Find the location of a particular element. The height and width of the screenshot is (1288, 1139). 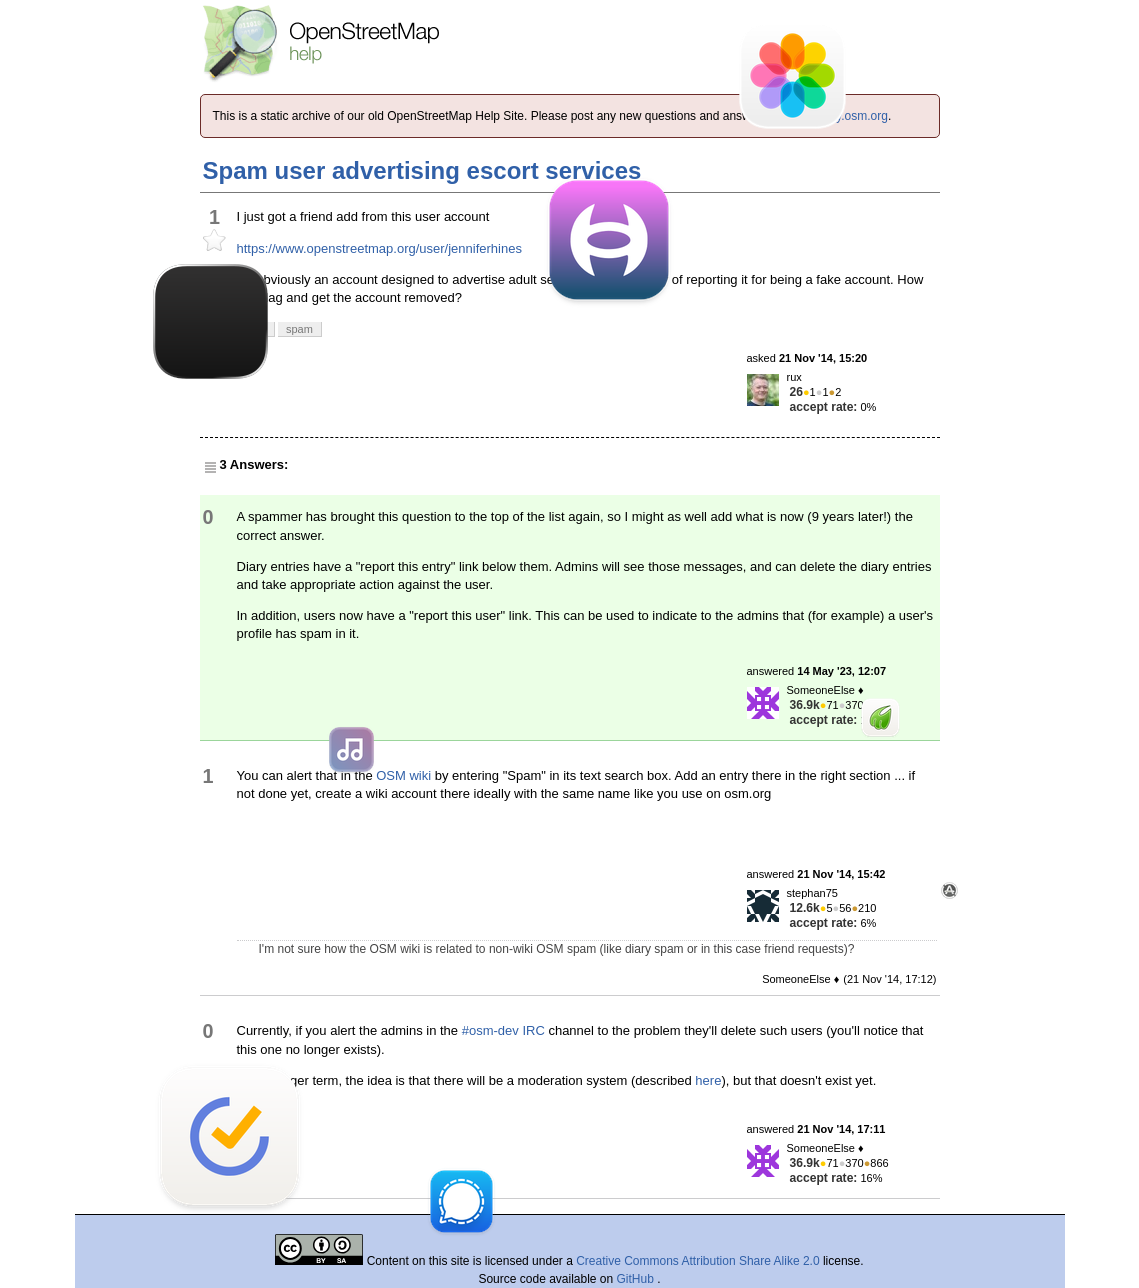

launch midori web browser is located at coordinates (880, 717).